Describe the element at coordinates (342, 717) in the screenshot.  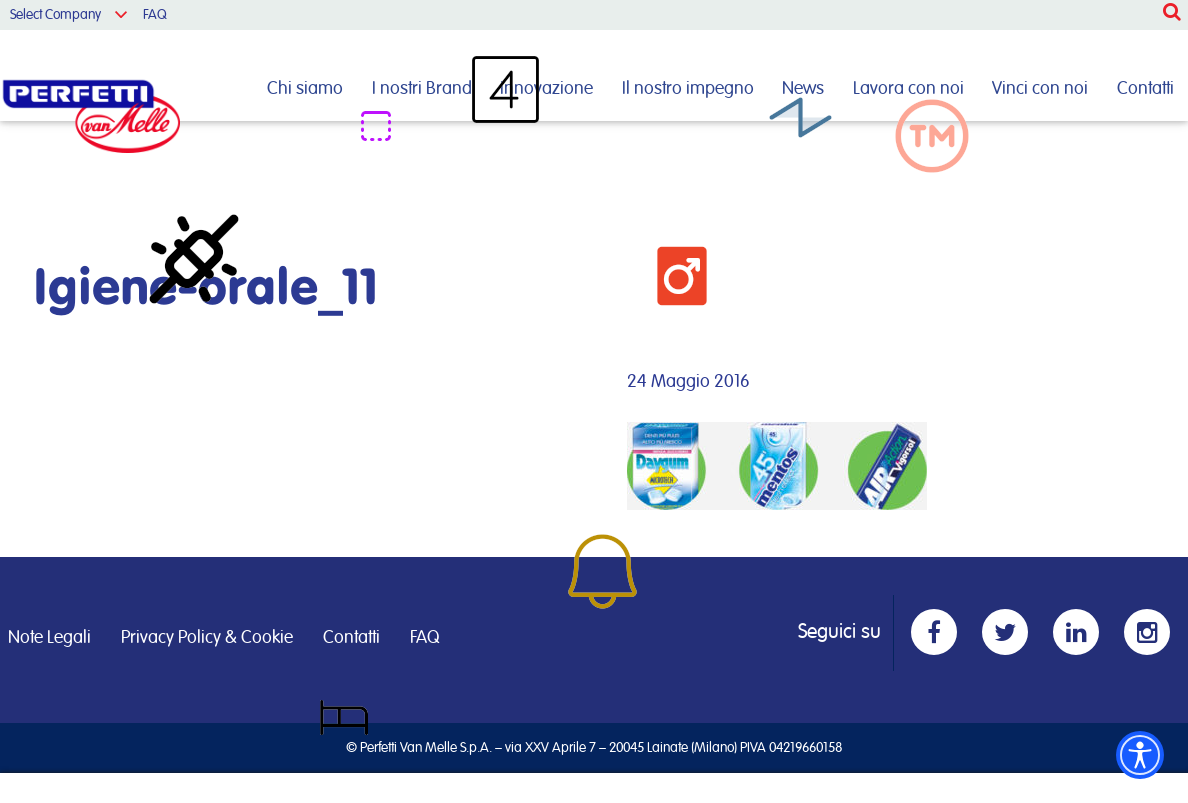
I see `view accommodation or hotel options` at that location.